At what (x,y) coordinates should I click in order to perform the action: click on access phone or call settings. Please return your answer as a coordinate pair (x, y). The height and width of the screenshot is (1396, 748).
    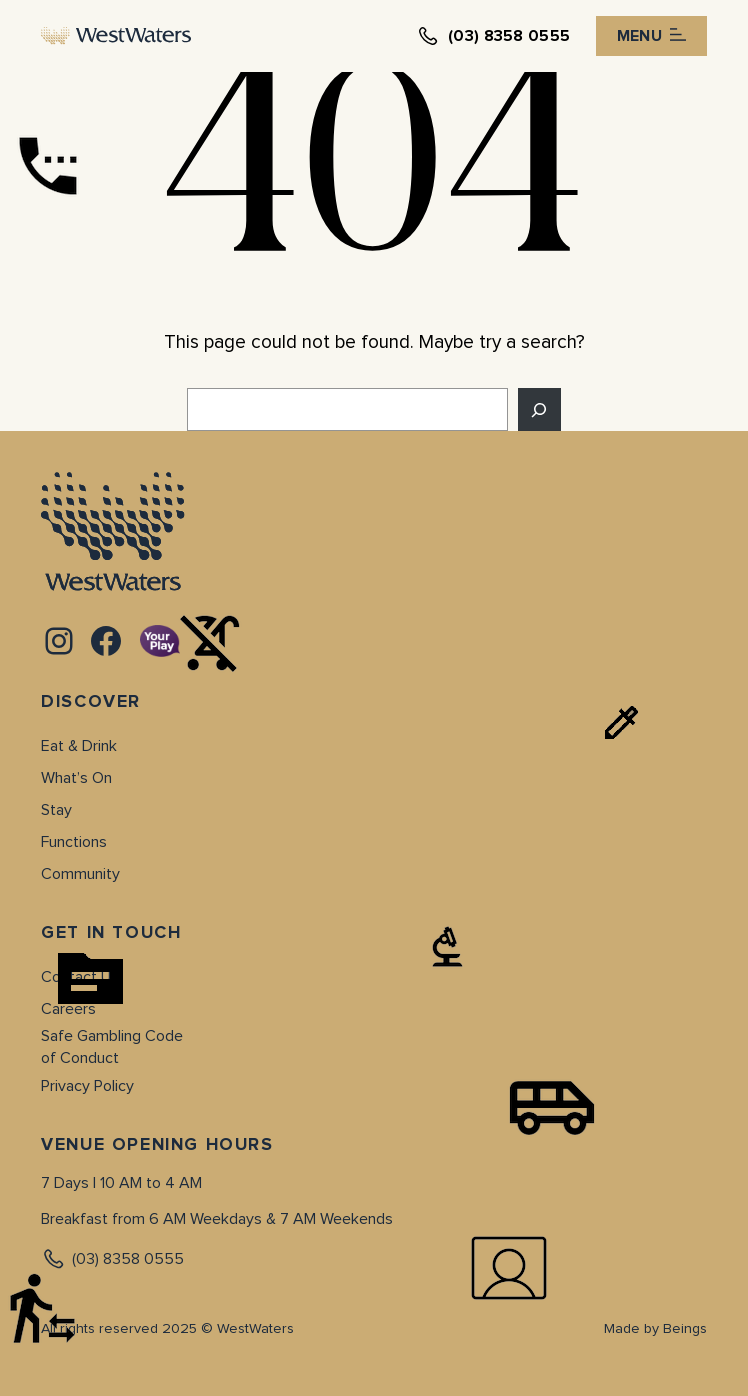
    Looking at the image, I should click on (48, 166).